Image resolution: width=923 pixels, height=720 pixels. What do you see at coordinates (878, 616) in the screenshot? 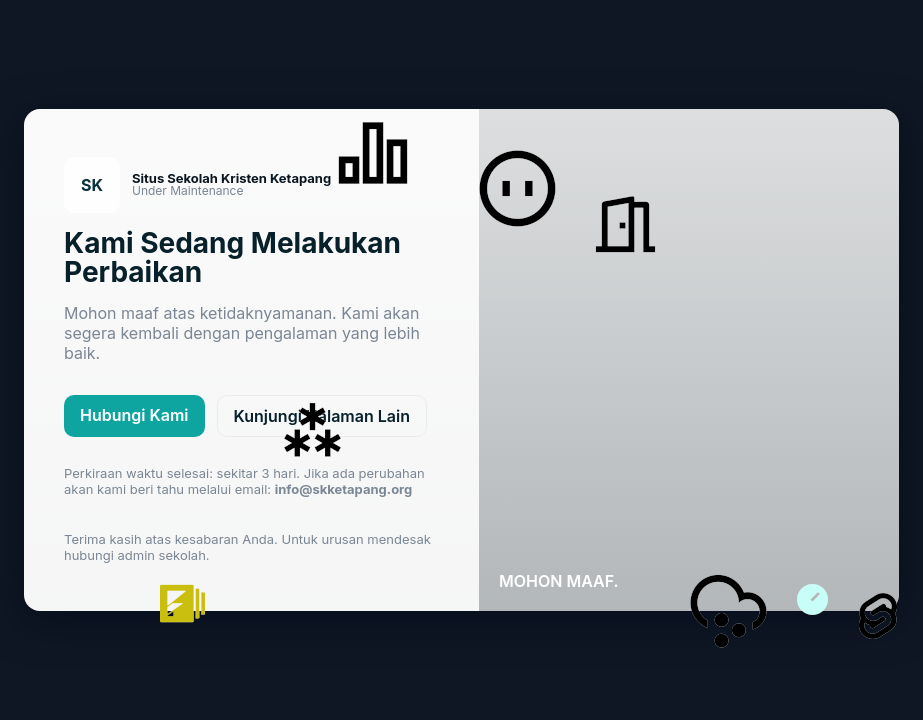
I see `svelte framework logo` at bounding box center [878, 616].